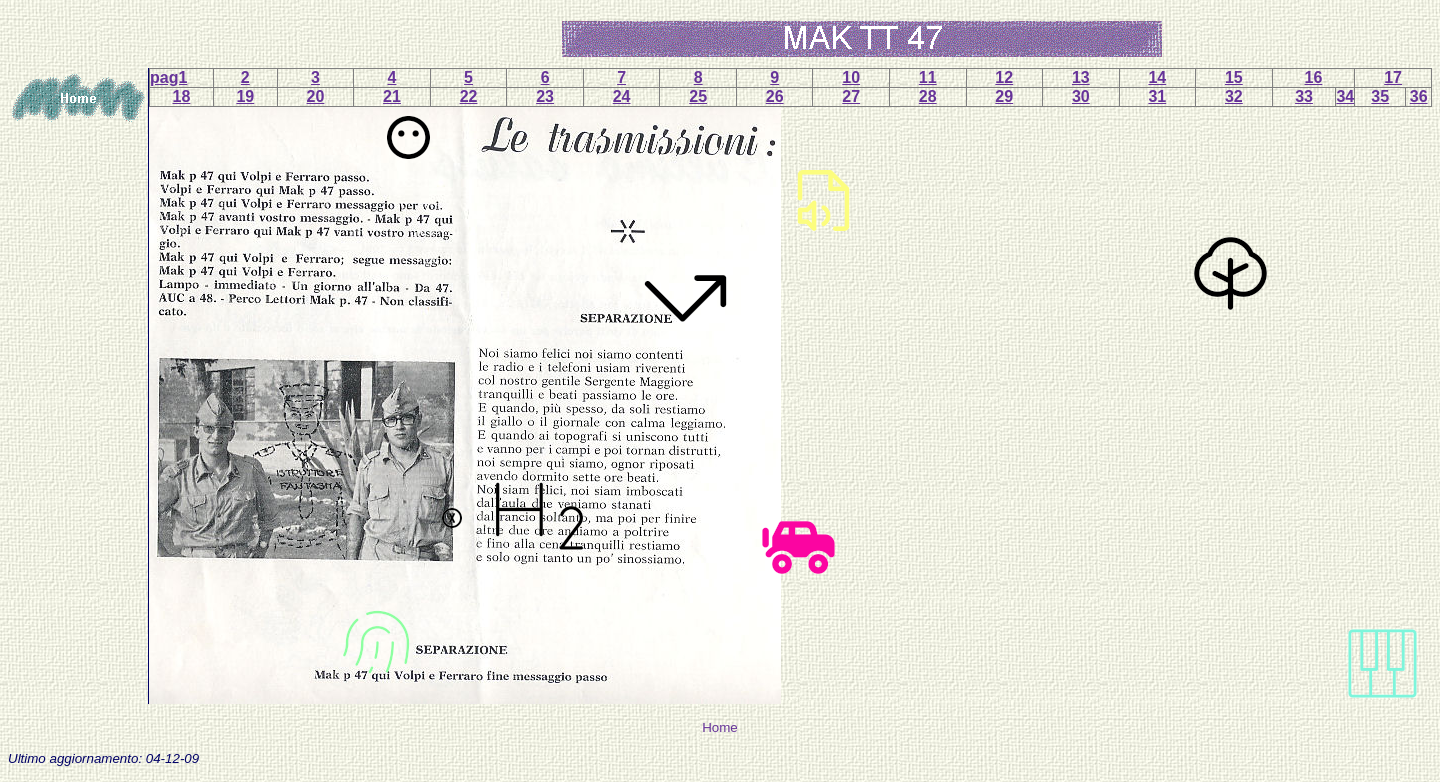 This screenshot has height=782, width=1440. I want to click on format text as heading level 2, so click(534, 514).